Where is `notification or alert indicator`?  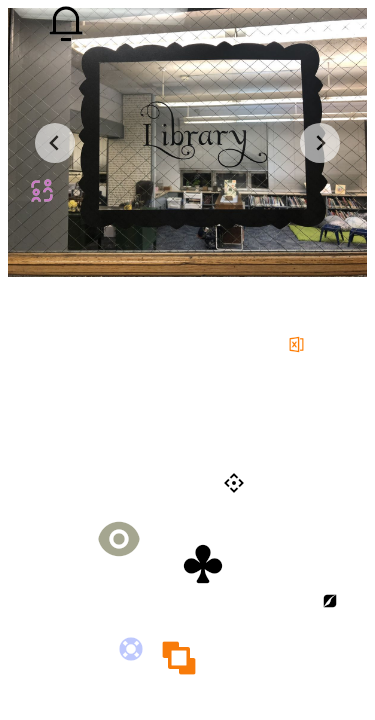 notification or alert indicator is located at coordinates (66, 23).